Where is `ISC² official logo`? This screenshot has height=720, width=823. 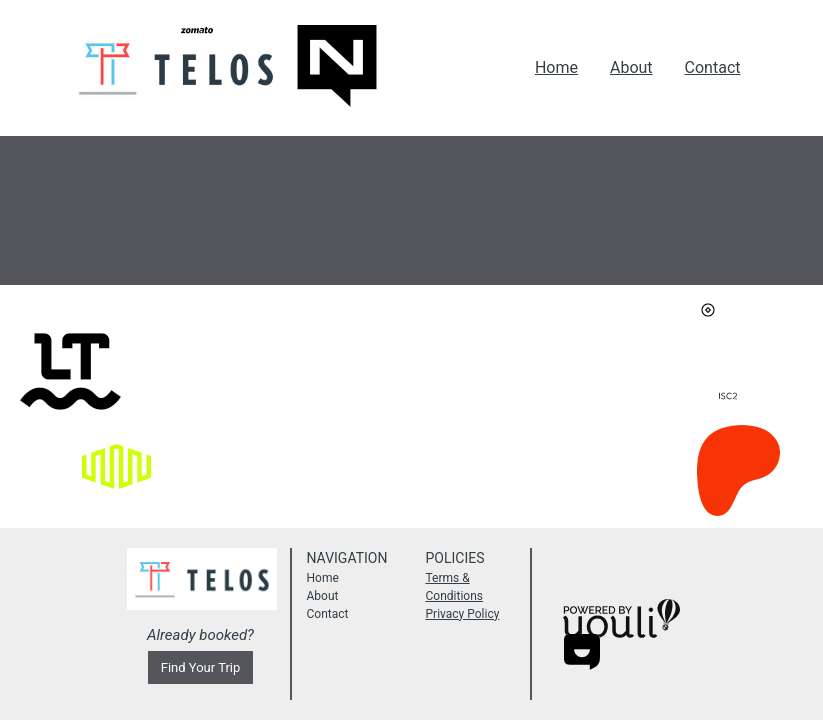
ISC² official logo is located at coordinates (728, 396).